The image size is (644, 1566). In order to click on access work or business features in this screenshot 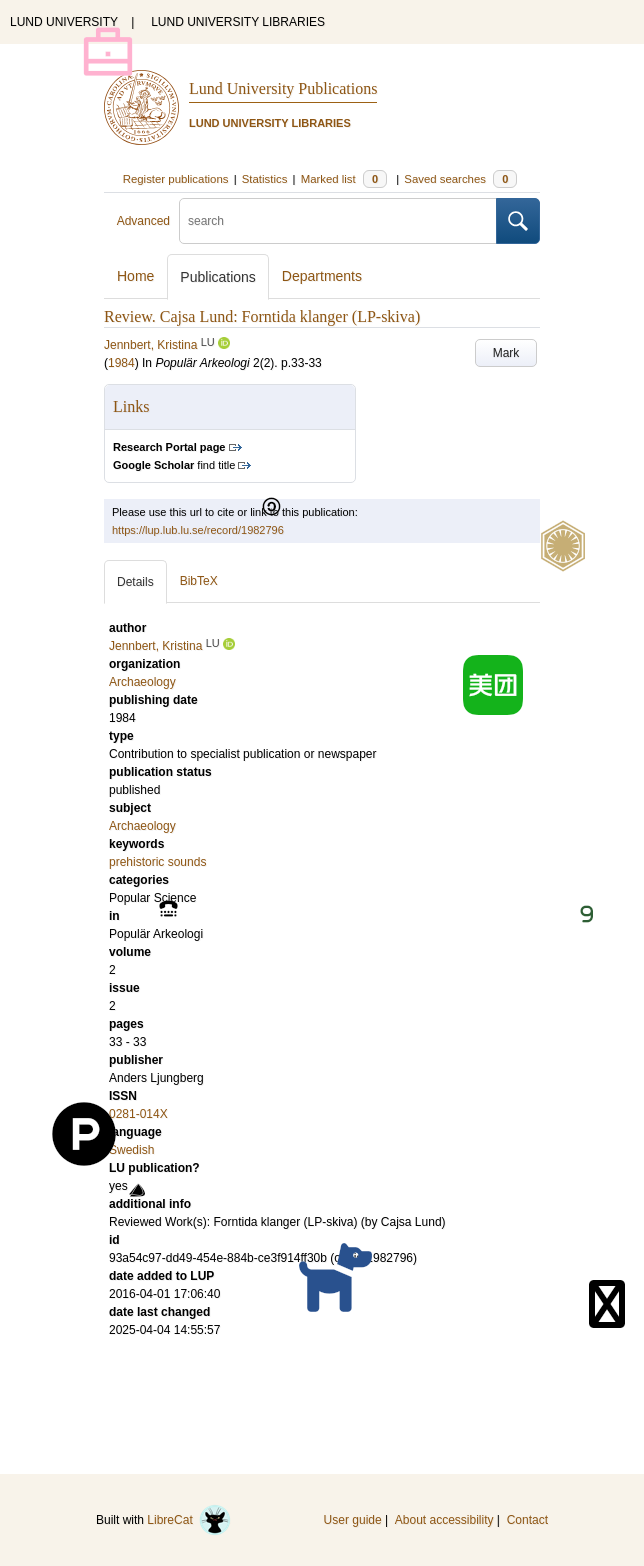, I will do `click(108, 54)`.